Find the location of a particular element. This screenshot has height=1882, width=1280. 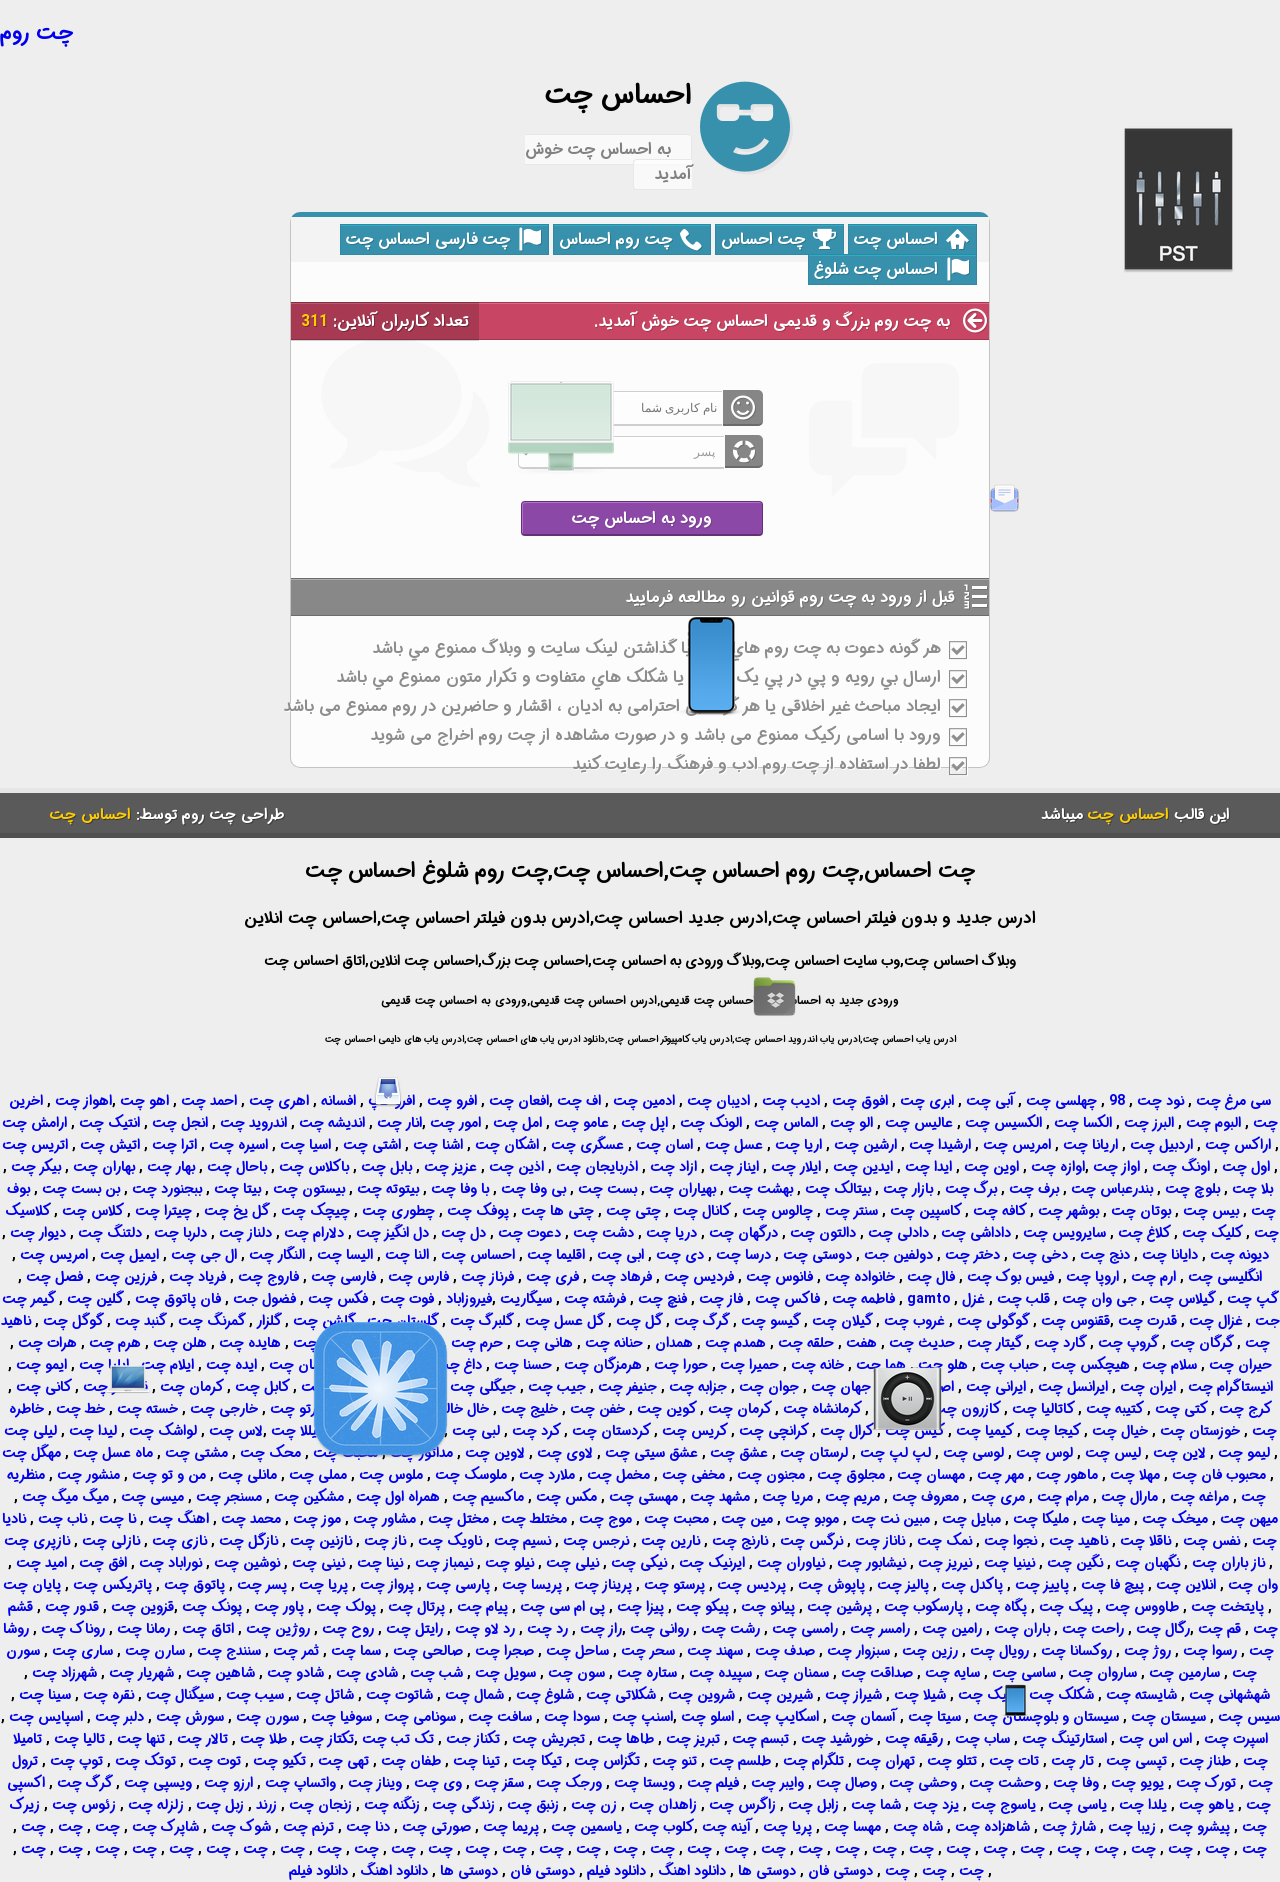

iPad mini device connected via cellular is located at coordinates (1015, 1697).